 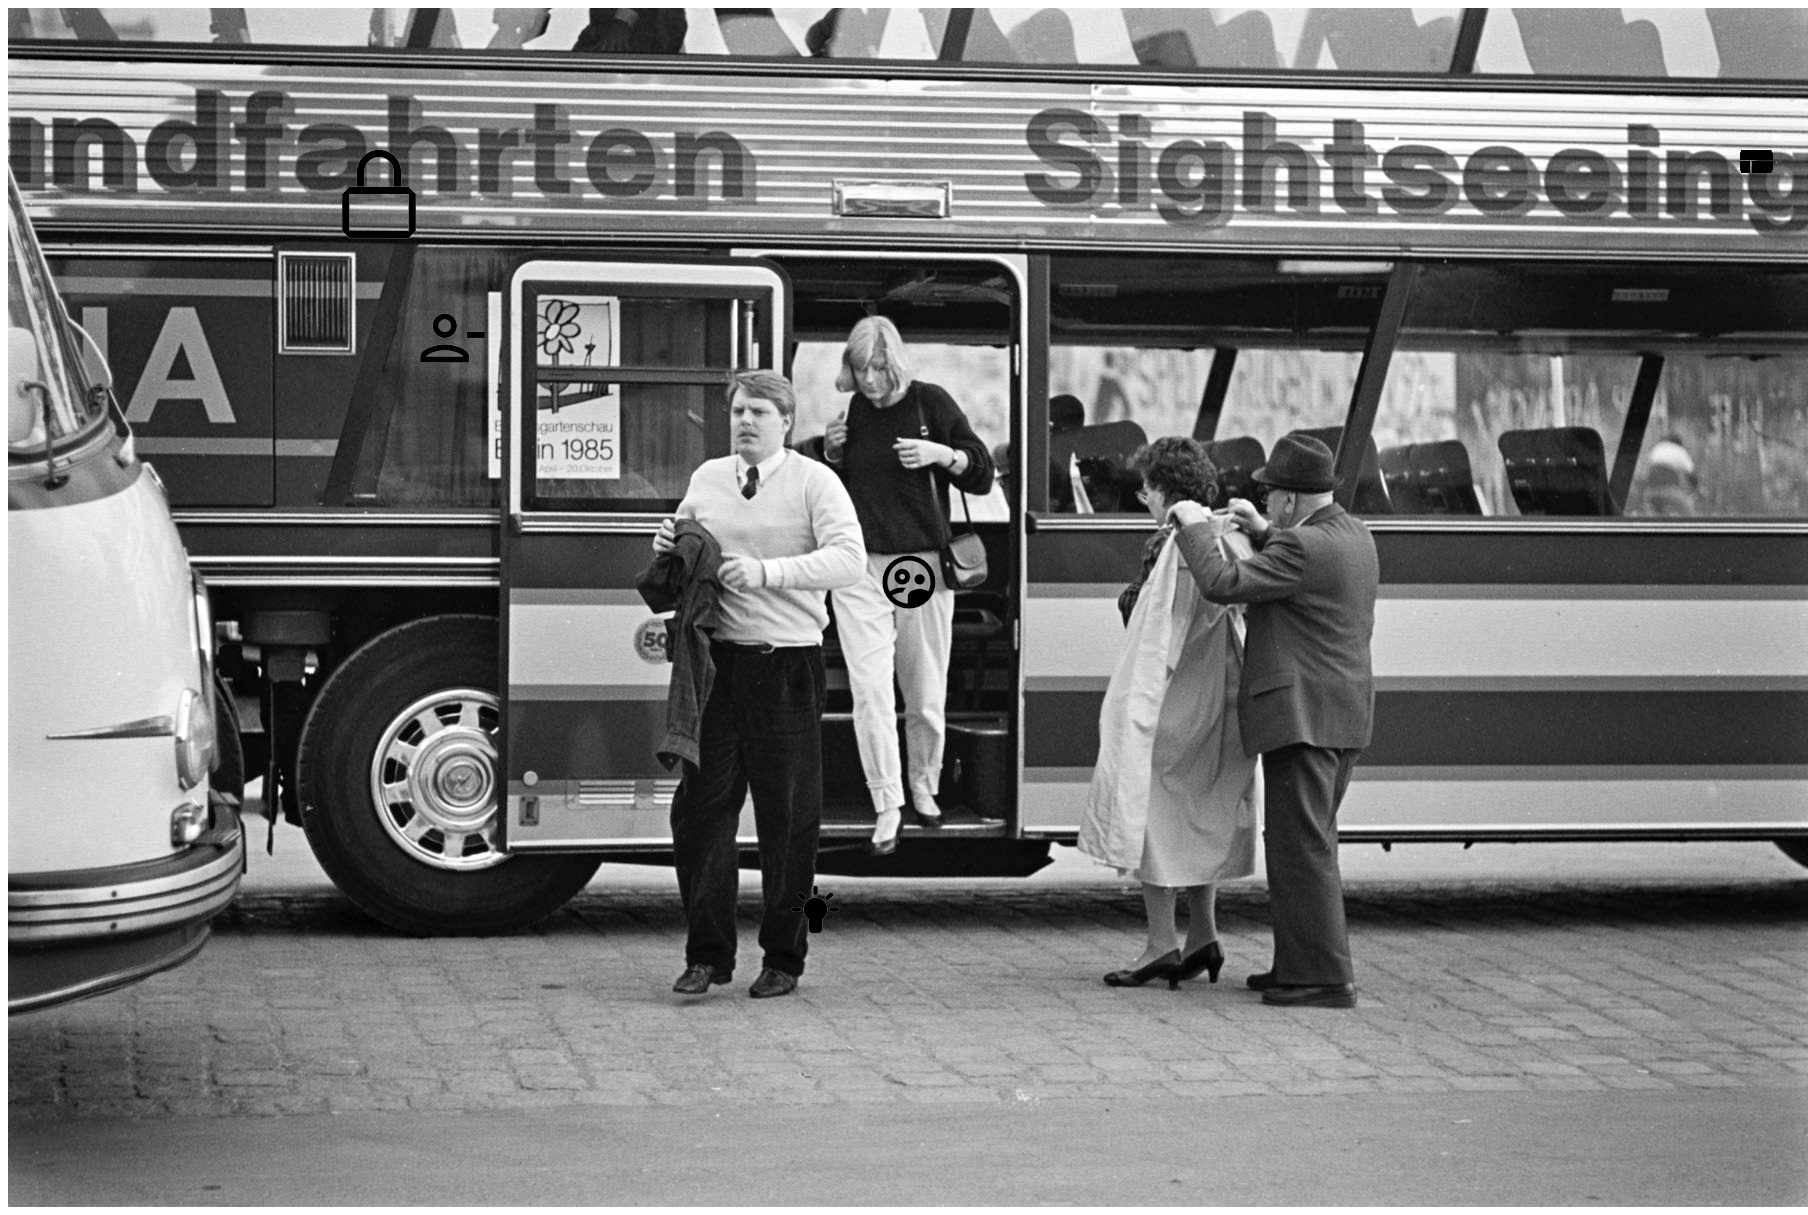 I want to click on access tips or suggestions, so click(x=815, y=909).